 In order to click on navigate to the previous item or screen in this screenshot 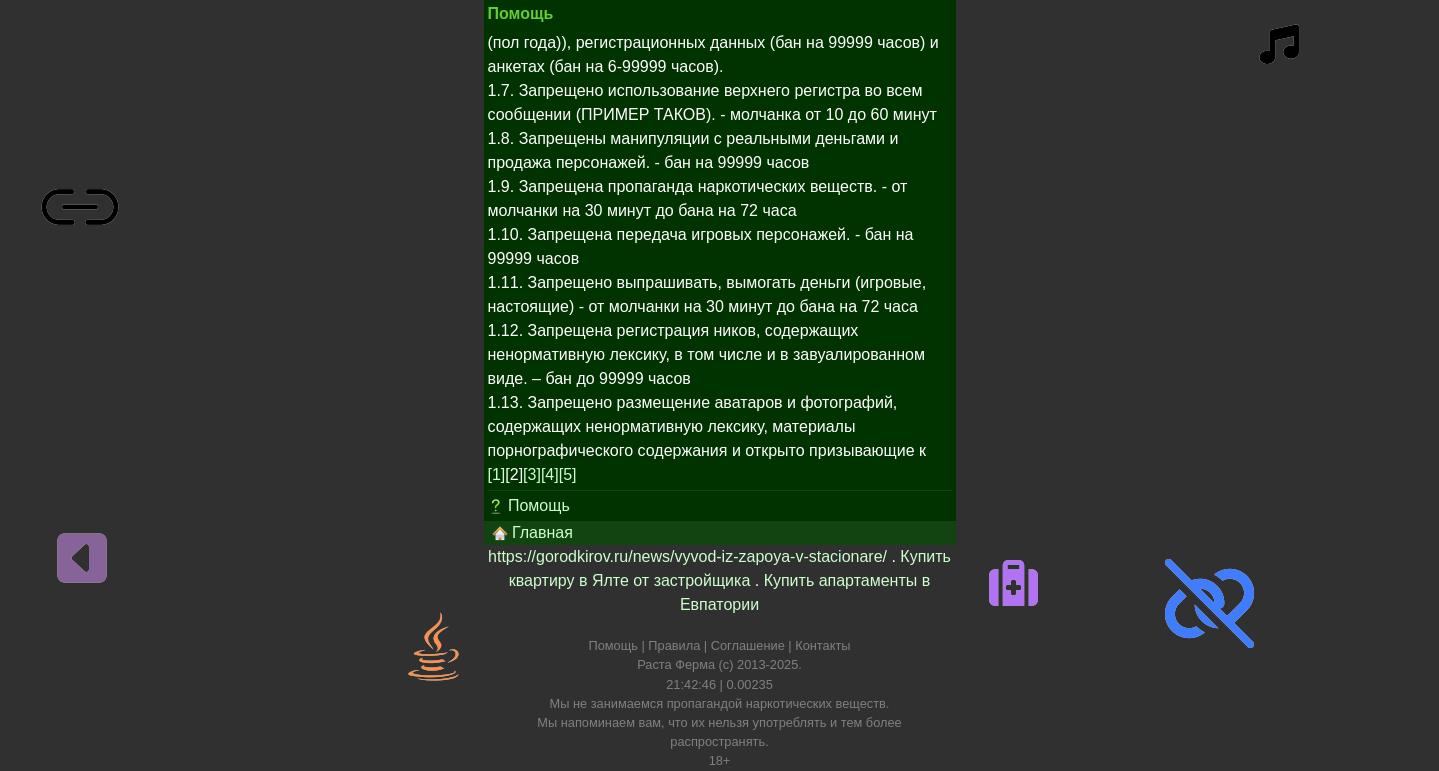, I will do `click(82, 558)`.